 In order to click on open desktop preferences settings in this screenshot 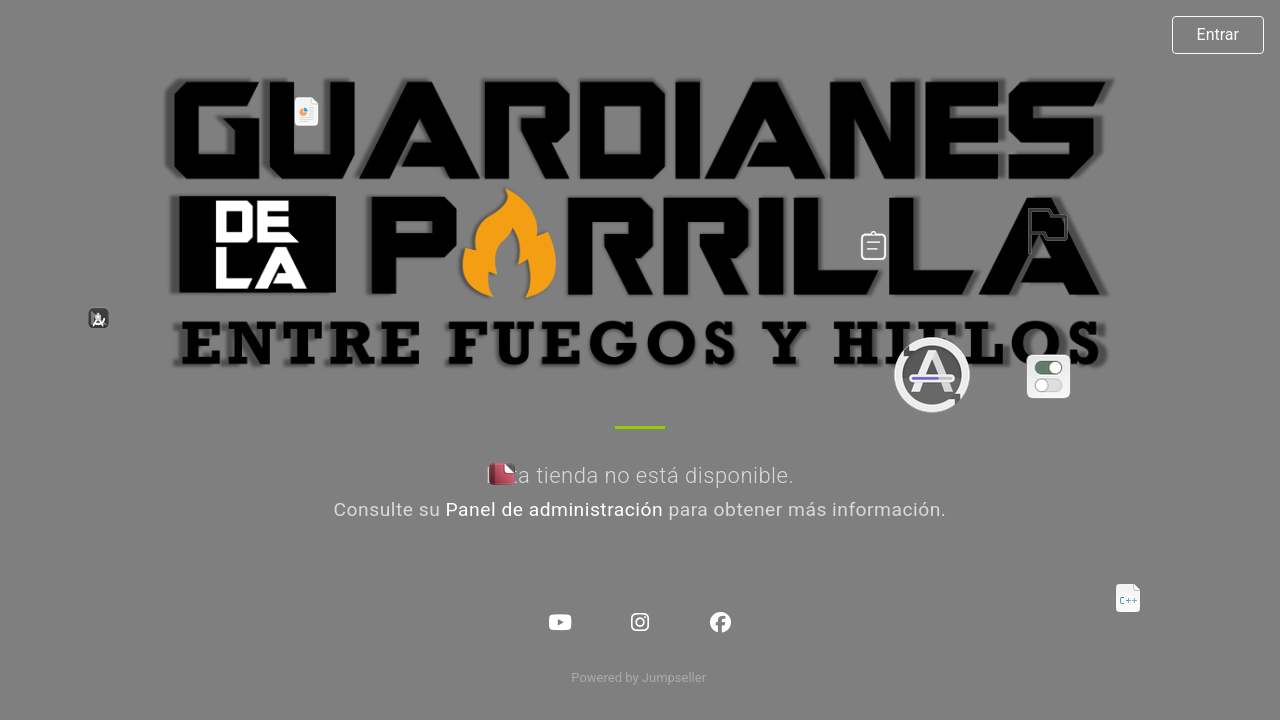, I will do `click(1048, 376)`.